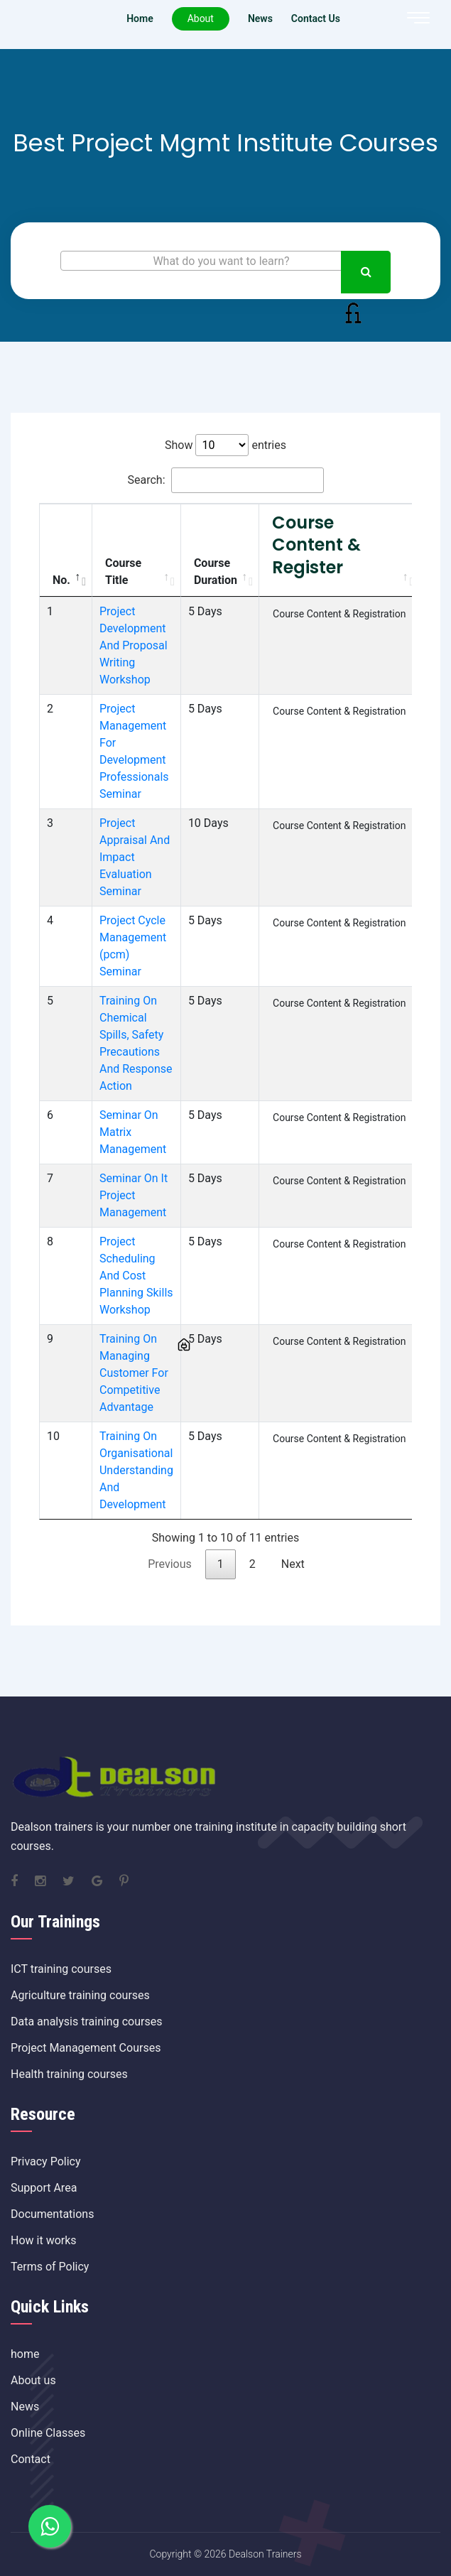  What do you see at coordinates (353, 313) in the screenshot?
I see `apply ligature formatting to selected text` at bounding box center [353, 313].